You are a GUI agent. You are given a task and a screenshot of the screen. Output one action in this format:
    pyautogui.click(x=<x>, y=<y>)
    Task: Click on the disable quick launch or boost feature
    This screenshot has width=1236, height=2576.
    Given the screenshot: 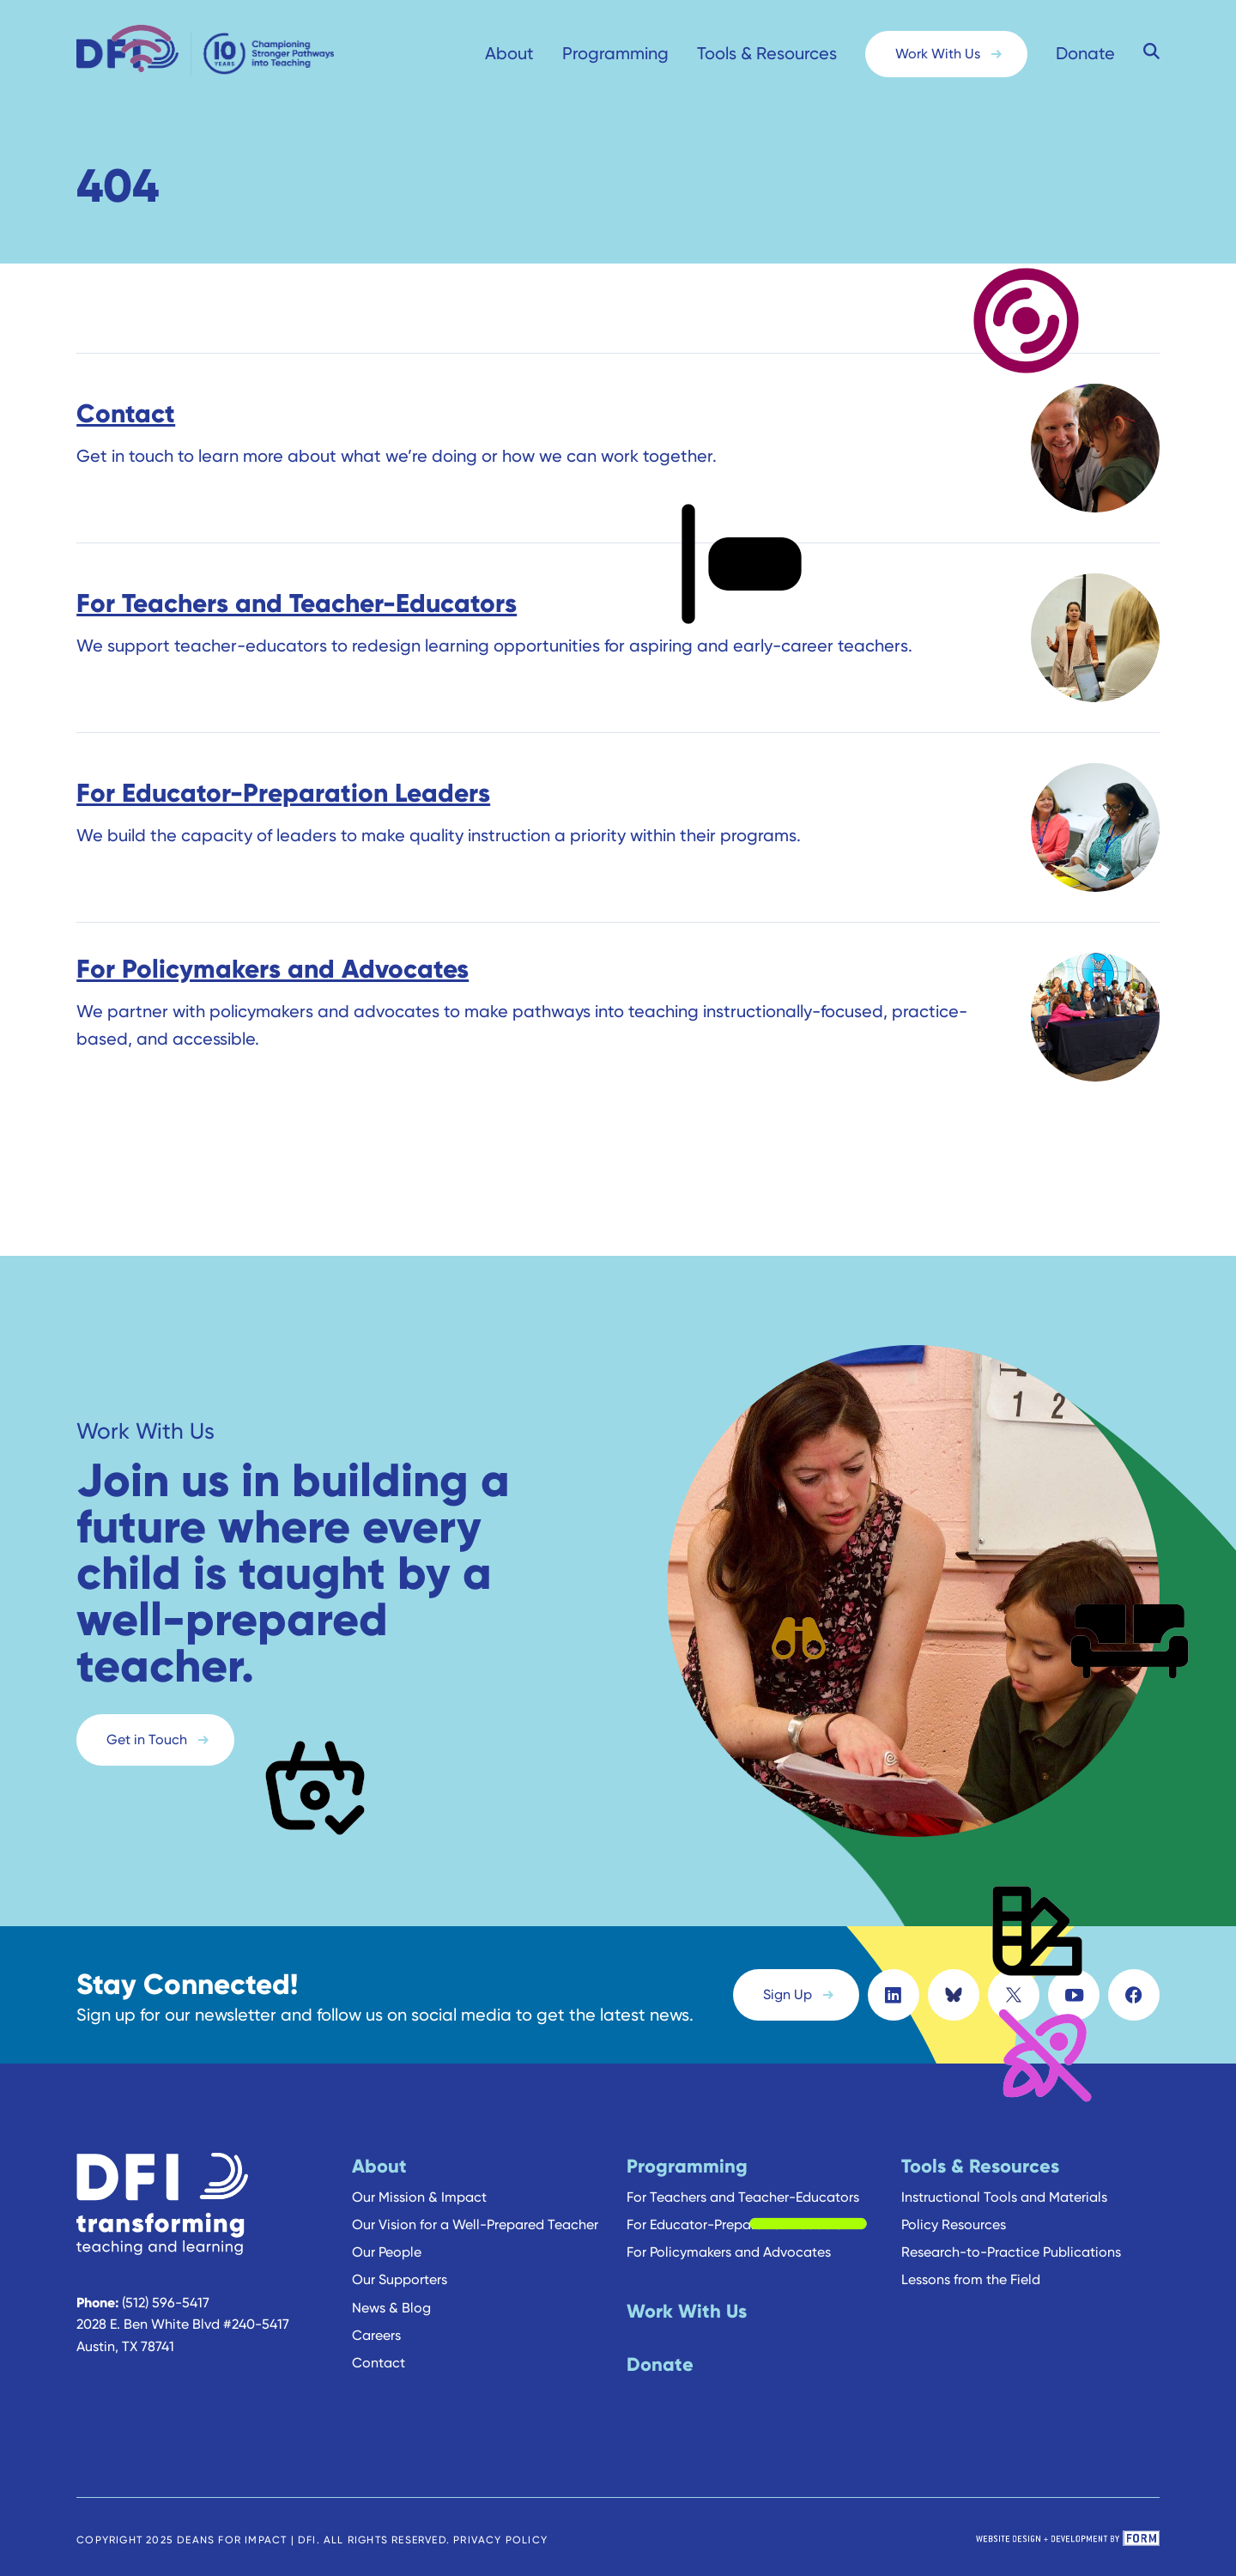 What is the action you would take?
    pyautogui.click(x=1045, y=2055)
    